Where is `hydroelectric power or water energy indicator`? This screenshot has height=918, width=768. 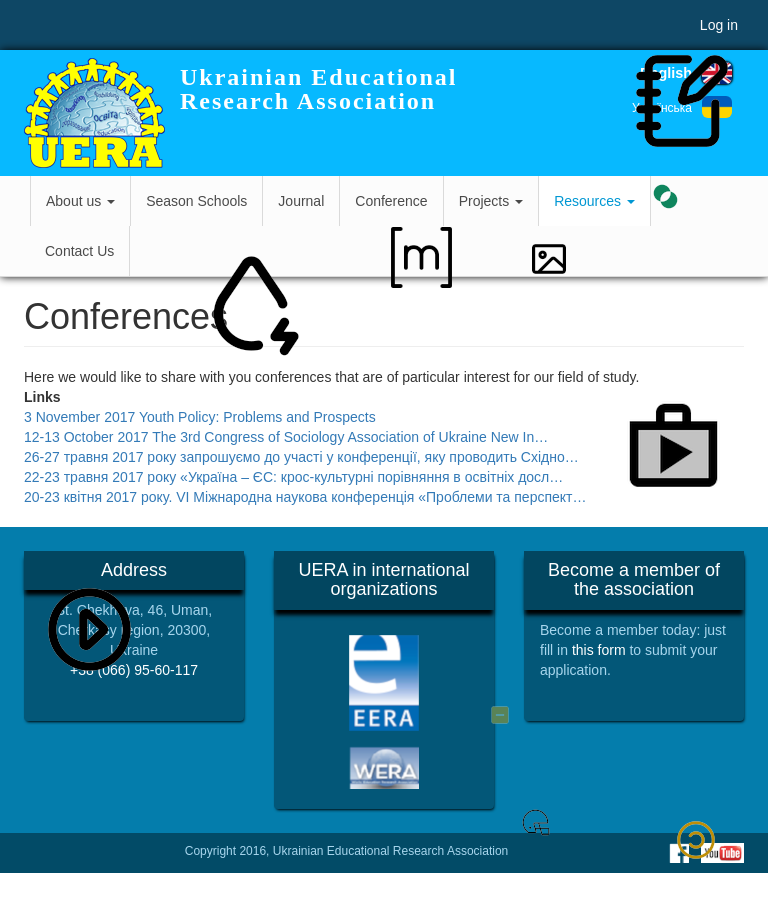 hydroelectric power or water energy indicator is located at coordinates (251, 303).